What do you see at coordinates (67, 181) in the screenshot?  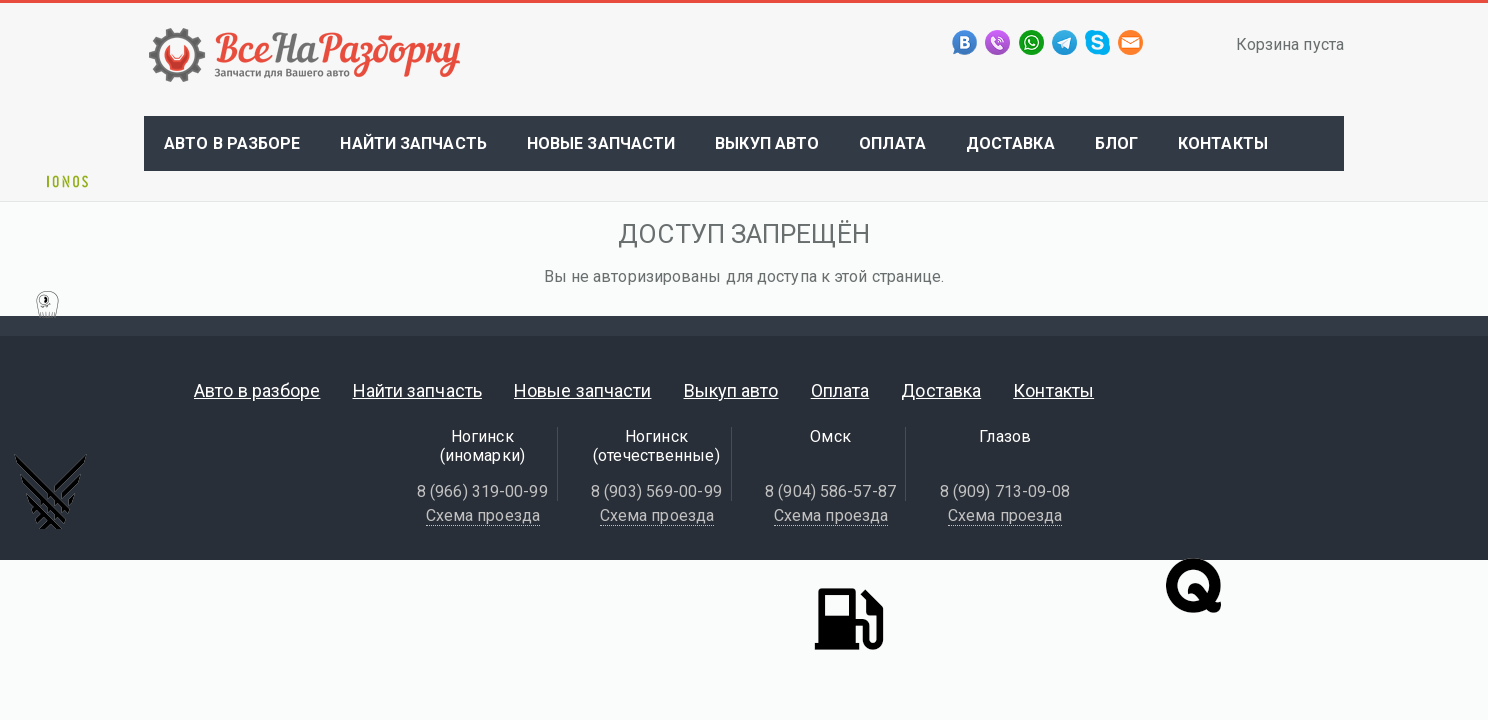 I see `ionos web hosting and cloud services logo` at bounding box center [67, 181].